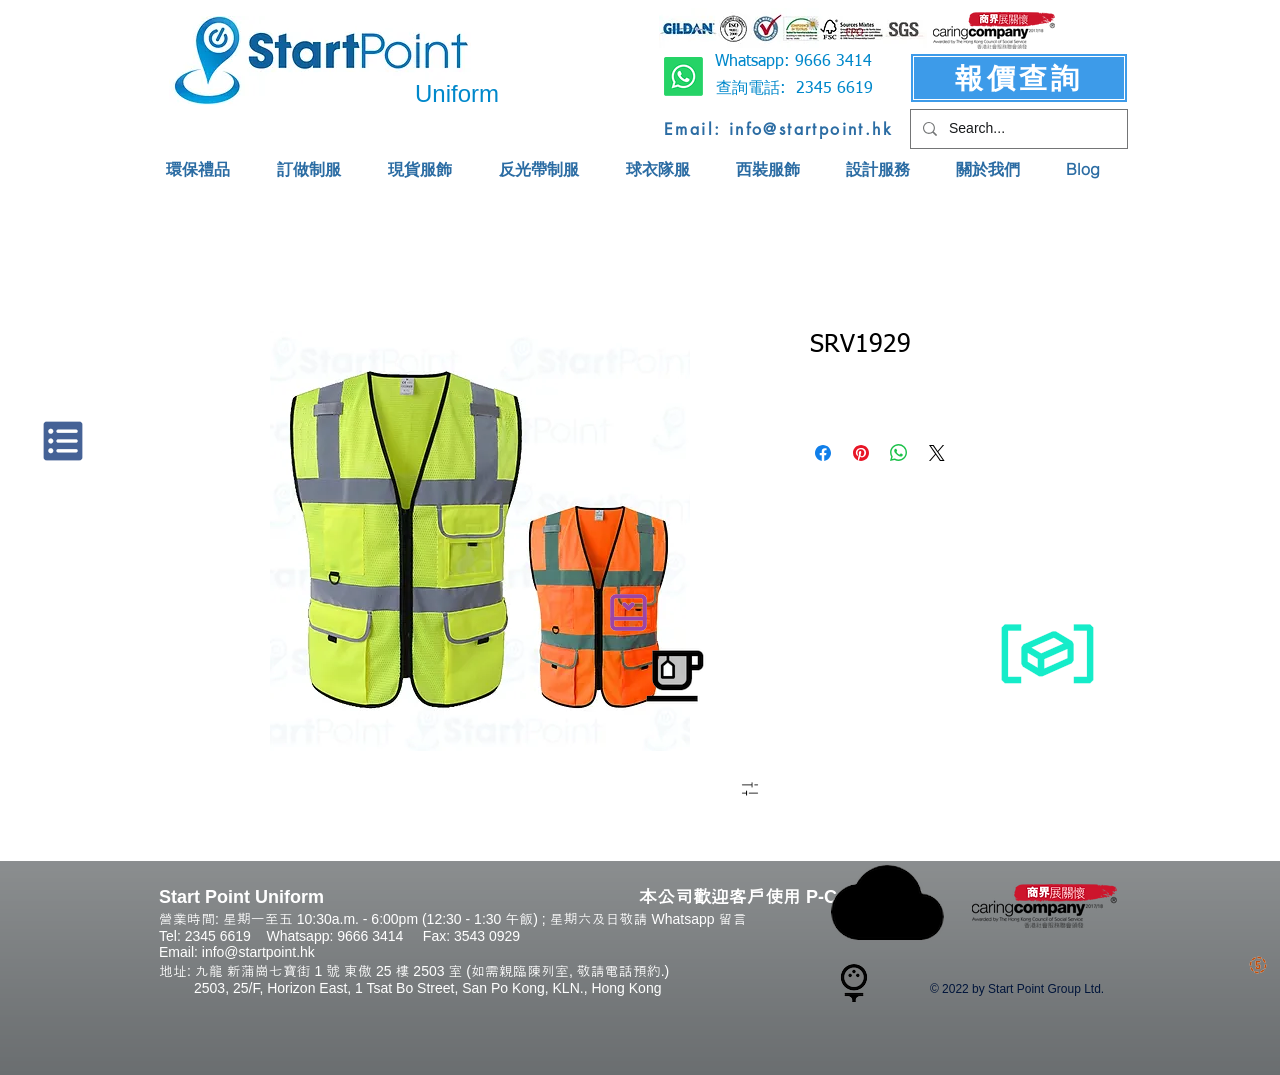 This screenshot has width=1280, height=1075. I want to click on step 5 of a multi-step process, so click(1258, 965).